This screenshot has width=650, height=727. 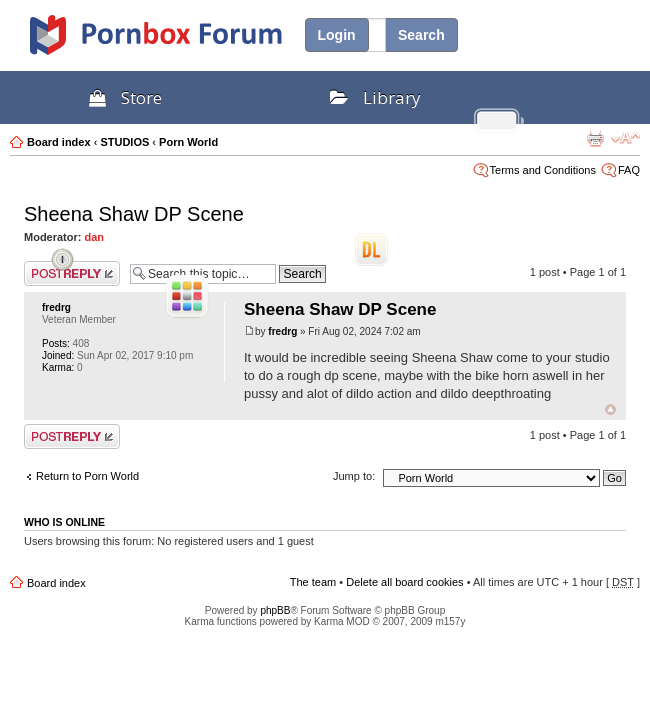 I want to click on indicates battery is fully charged, so click(x=499, y=121).